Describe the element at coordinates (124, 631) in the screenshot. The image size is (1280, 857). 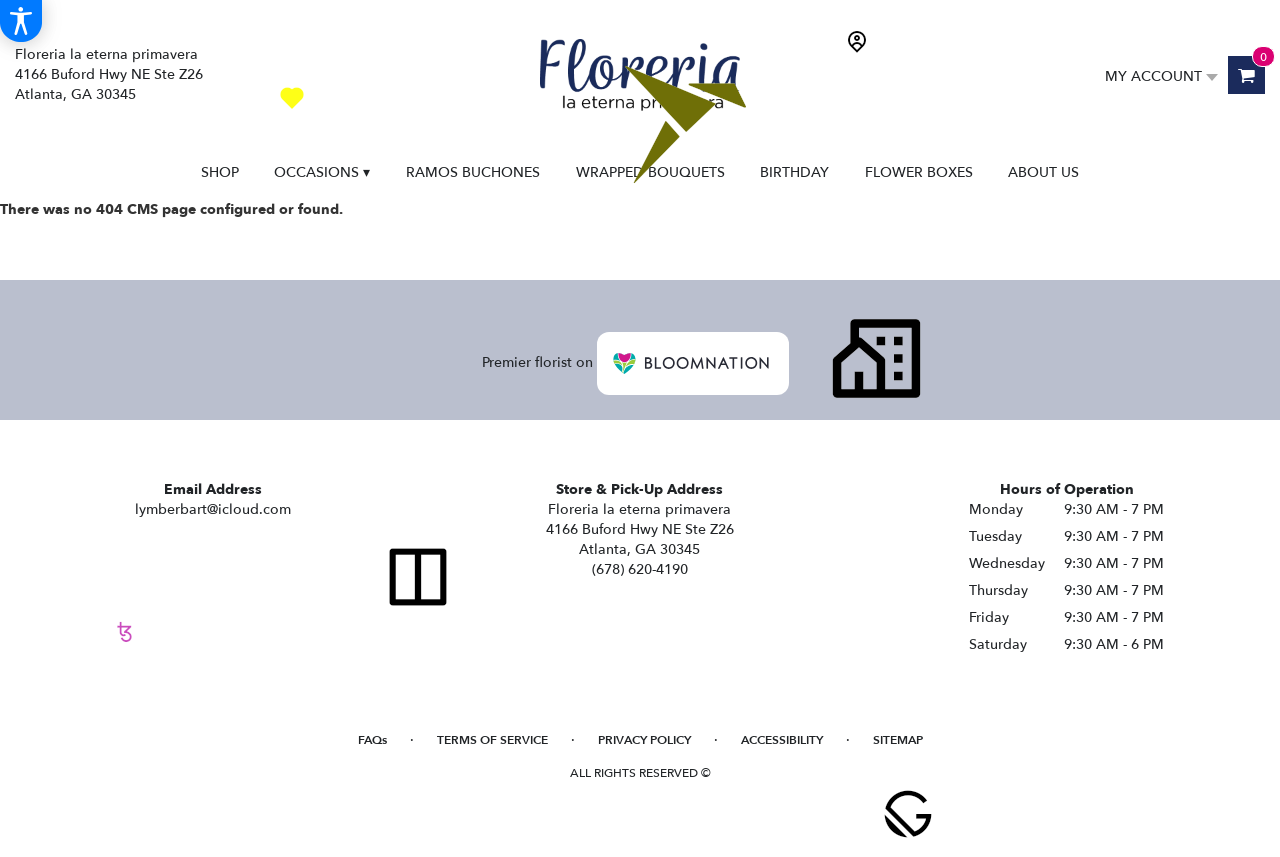
I see `tezos (XTZ) cryptocurrency logo` at that location.